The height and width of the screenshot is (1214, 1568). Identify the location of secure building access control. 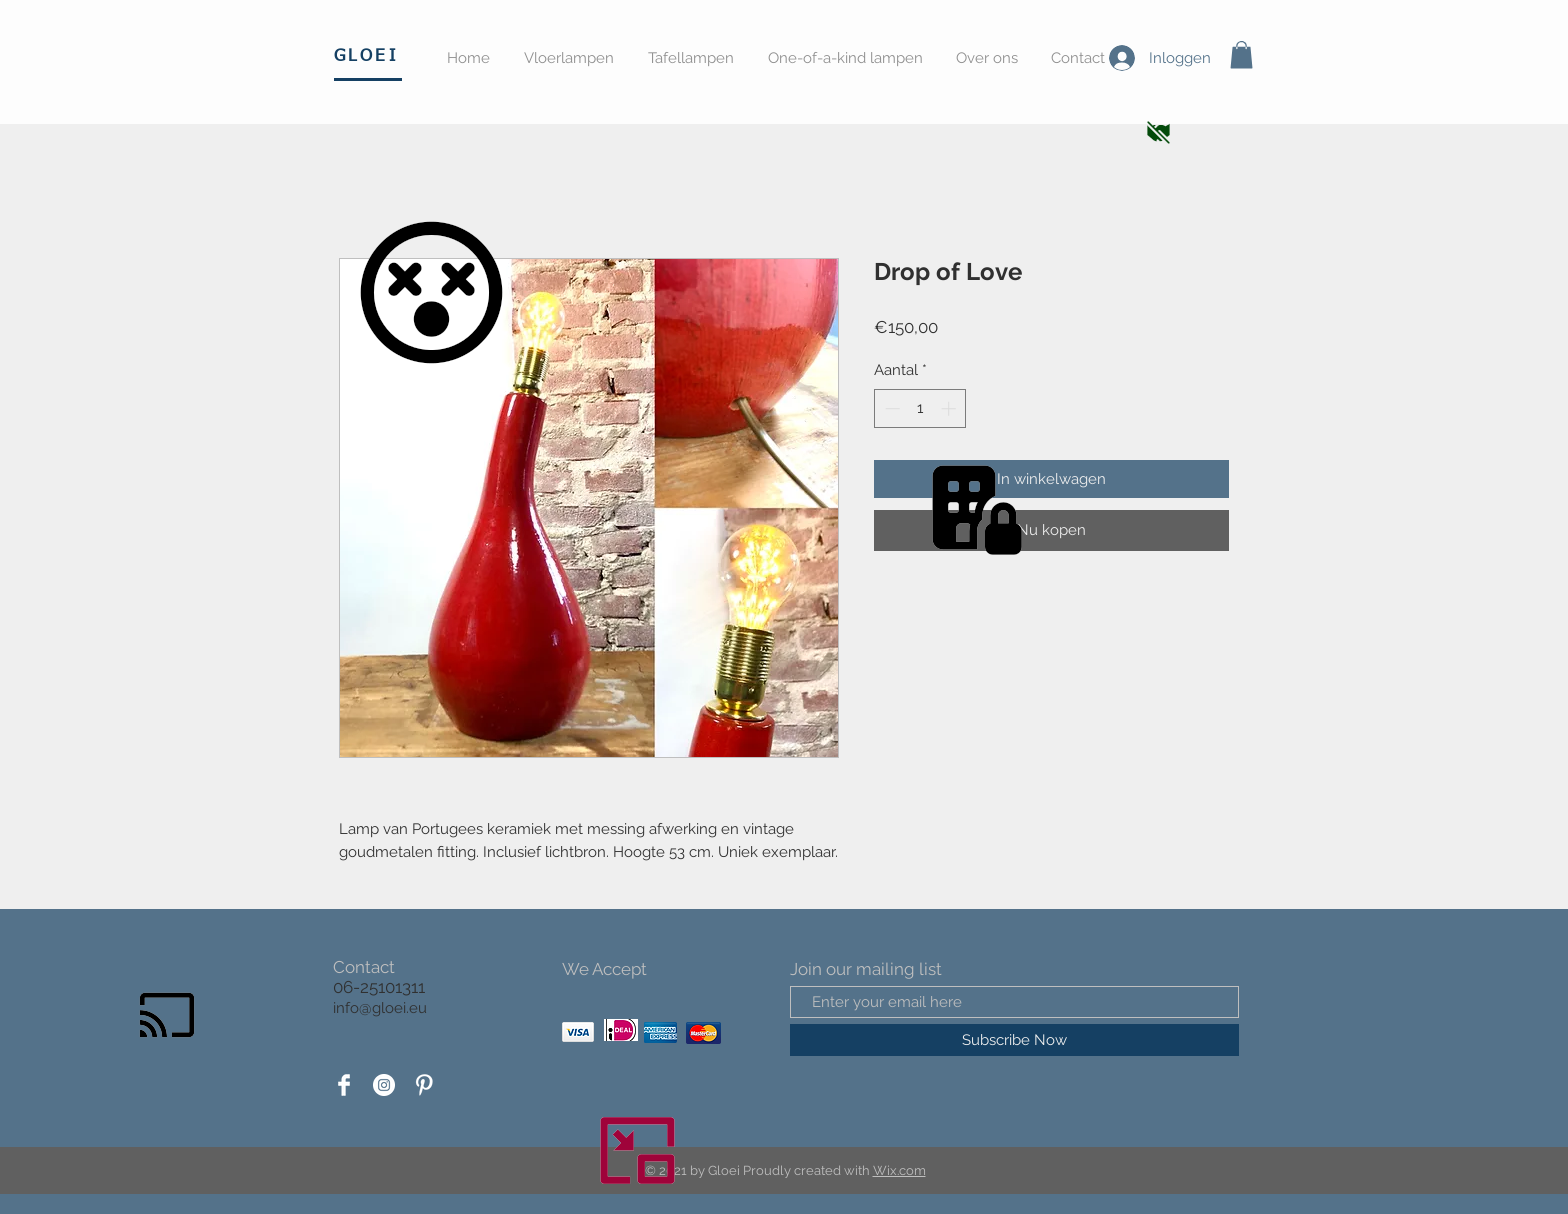
(974, 507).